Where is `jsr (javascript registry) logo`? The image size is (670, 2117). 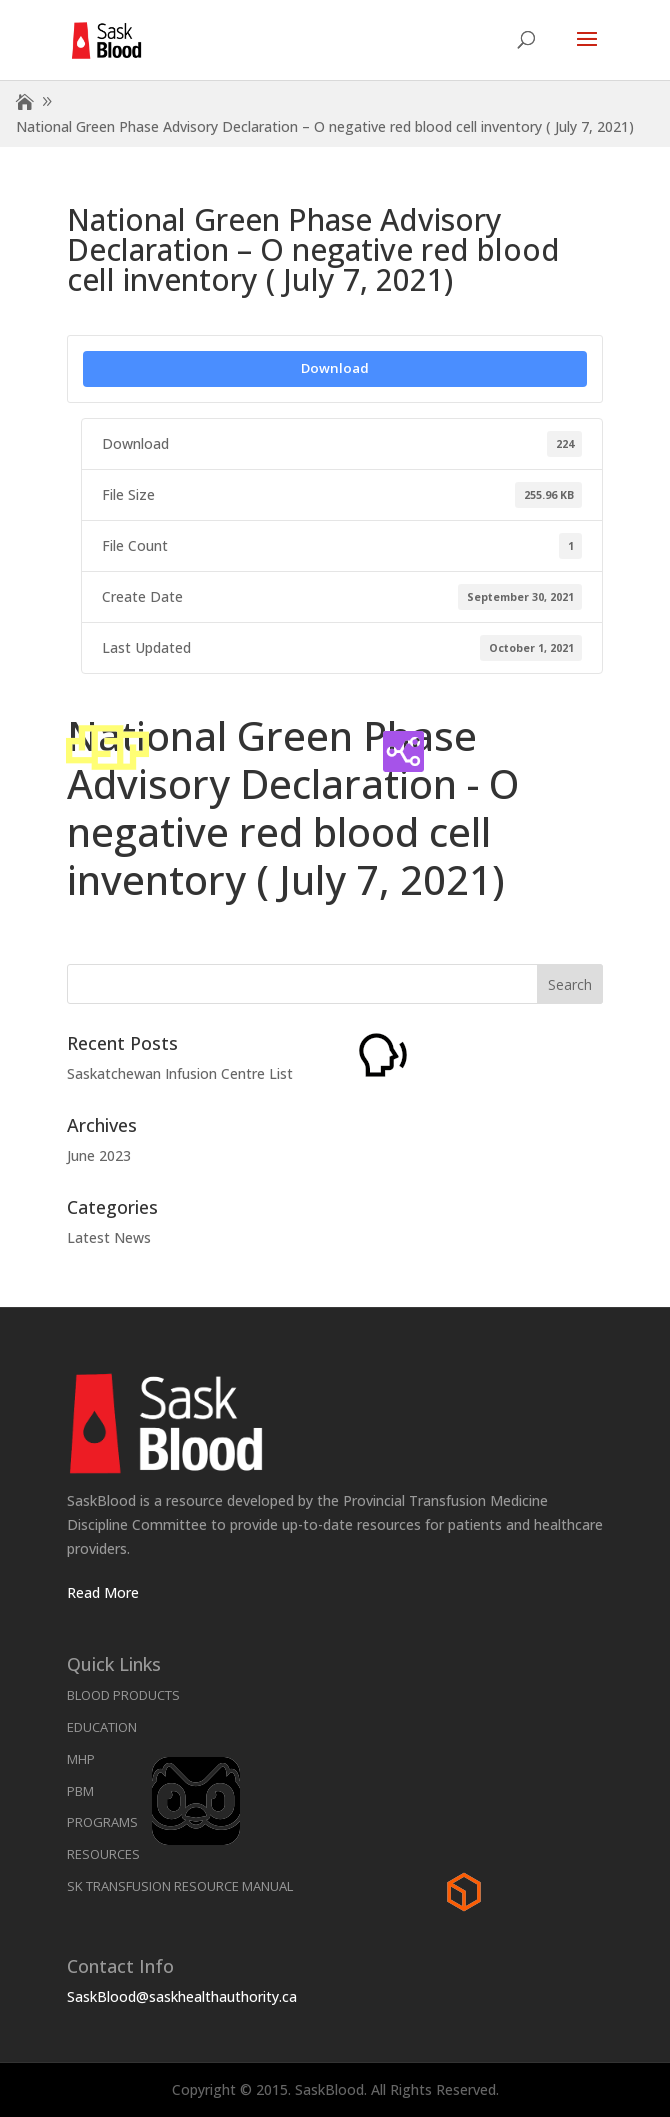 jsr (javascript registry) logo is located at coordinates (107, 747).